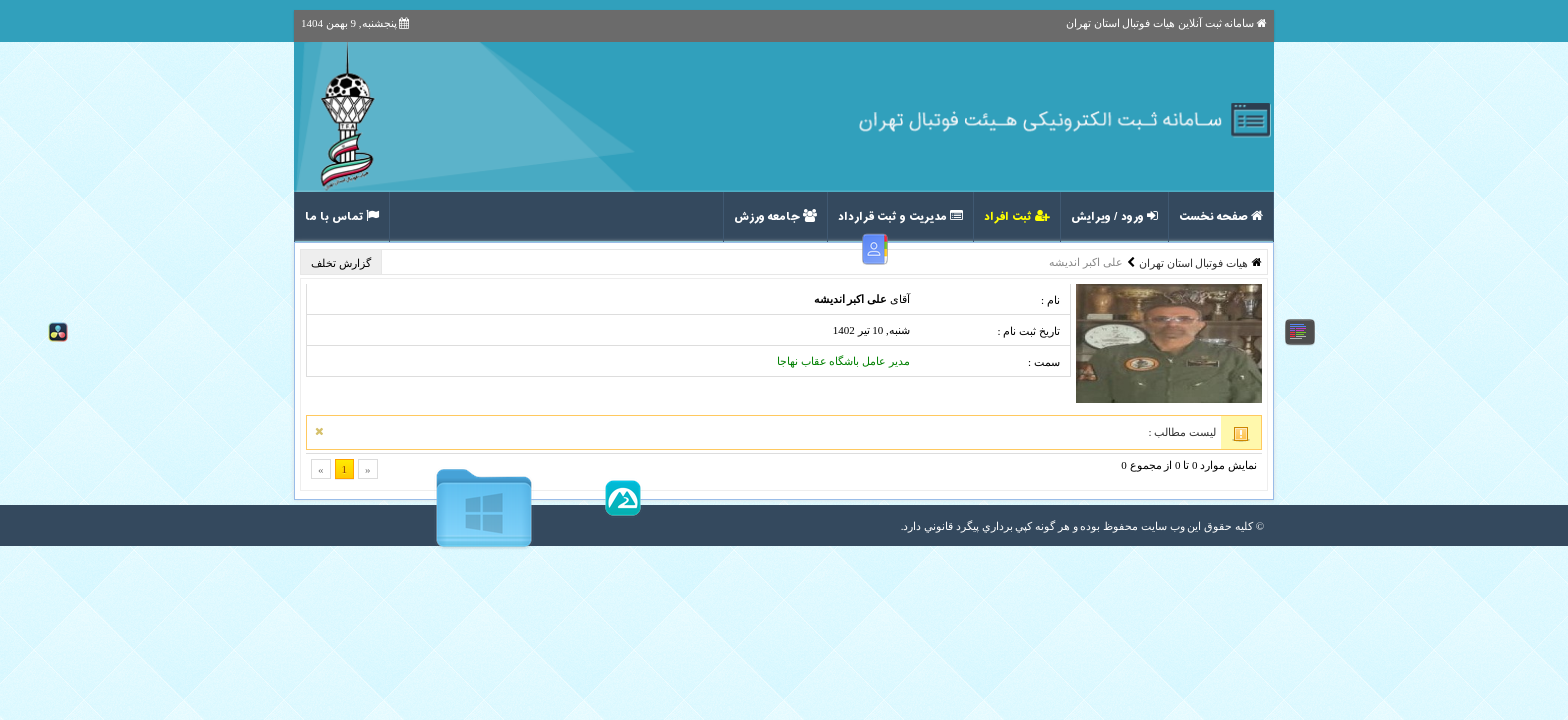 The height and width of the screenshot is (720, 1568). I want to click on open software development tools, so click(1300, 332).